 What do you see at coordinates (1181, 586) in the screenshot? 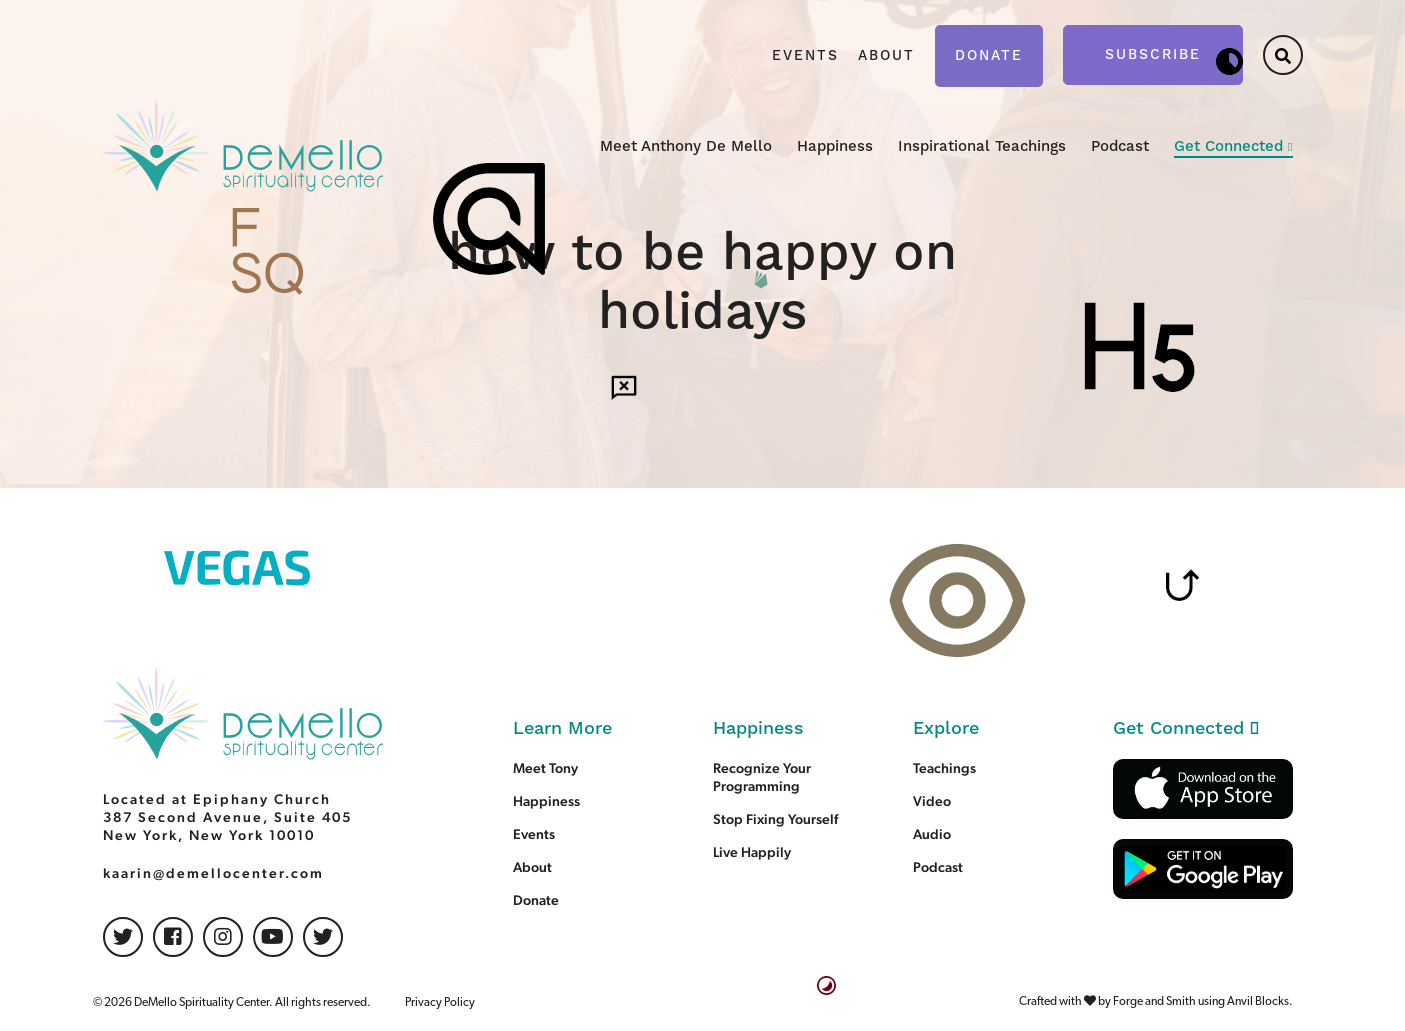
I see `redo or repeat last action` at bounding box center [1181, 586].